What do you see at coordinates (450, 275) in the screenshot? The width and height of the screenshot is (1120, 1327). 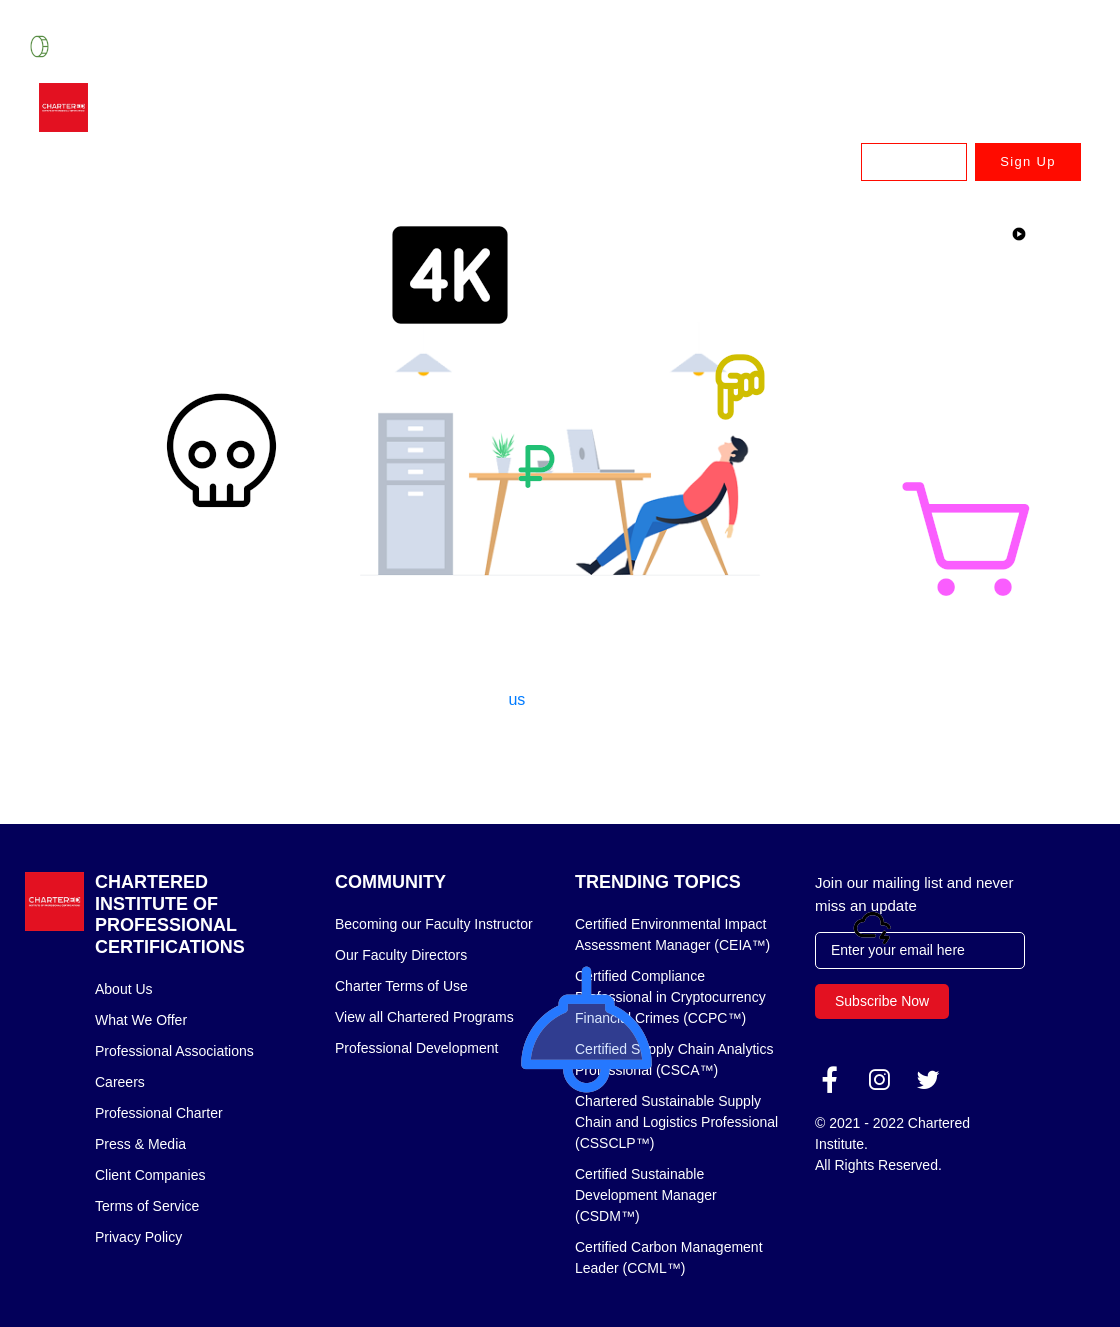 I see `switch to 4K video resolution` at bounding box center [450, 275].